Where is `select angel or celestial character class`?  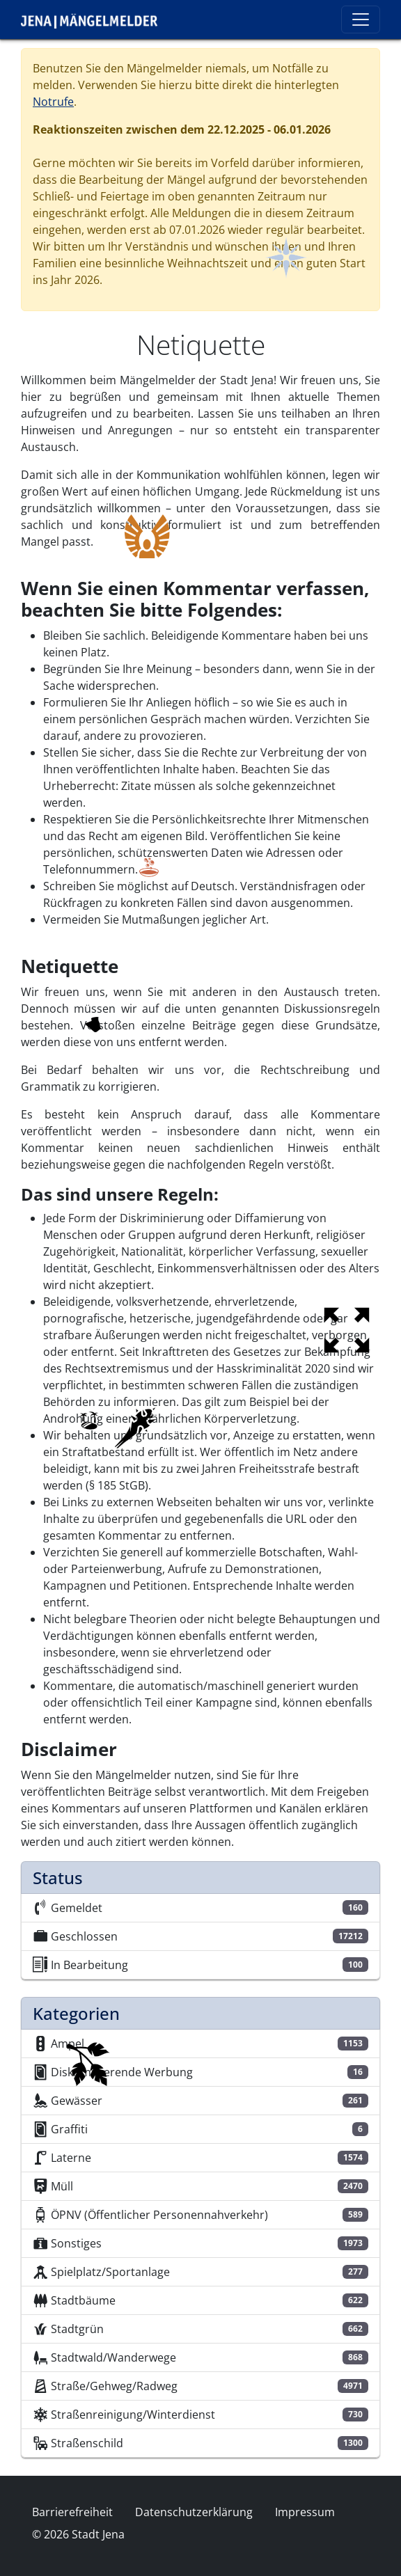 select angel or celestial character class is located at coordinates (147, 536).